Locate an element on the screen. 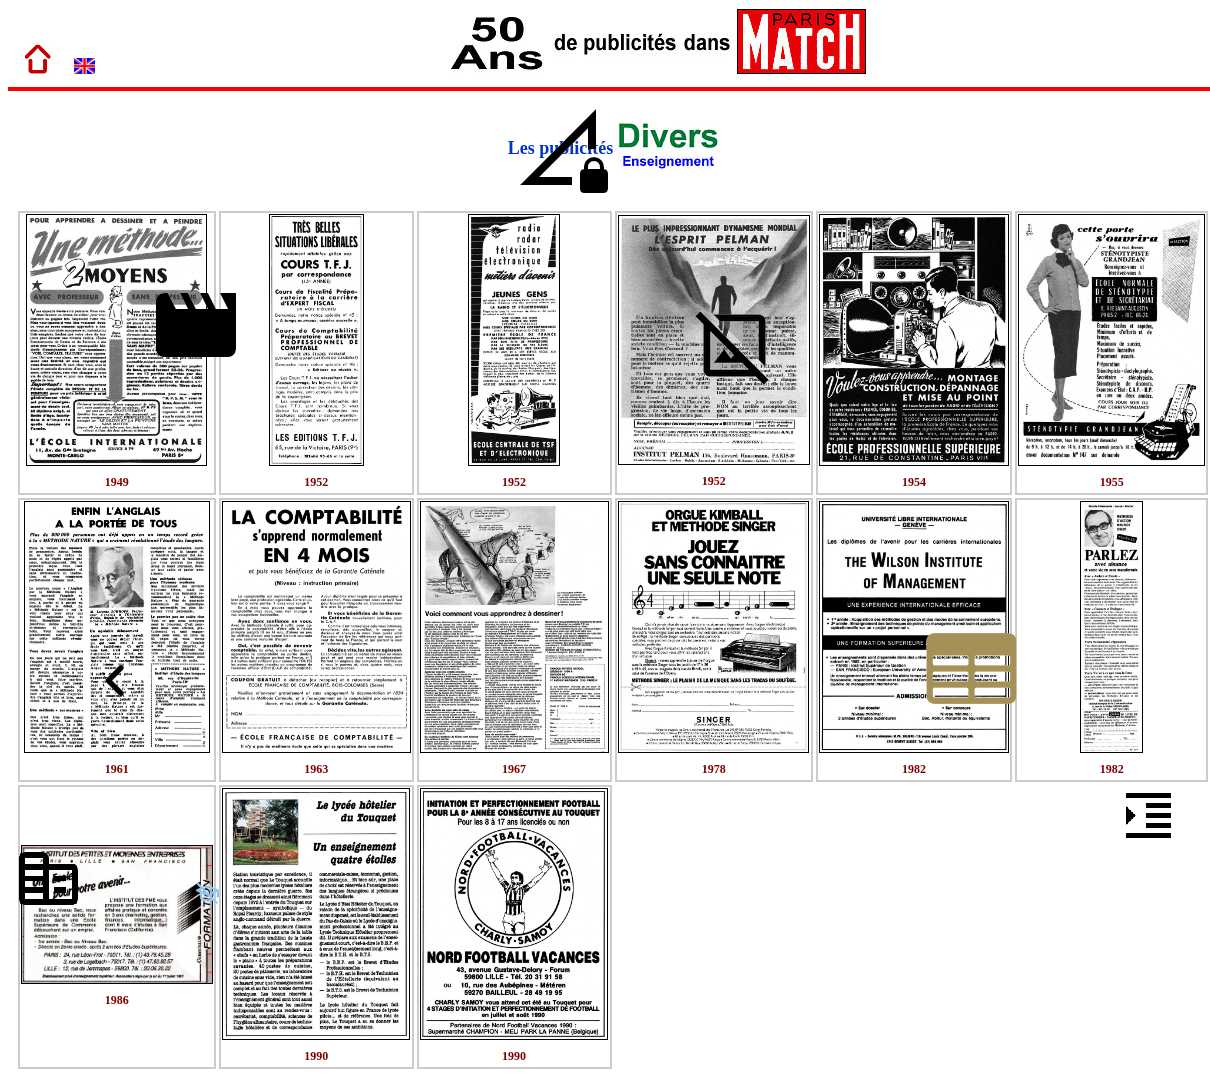  navigate back to the previous screen is located at coordinates (115, 680).